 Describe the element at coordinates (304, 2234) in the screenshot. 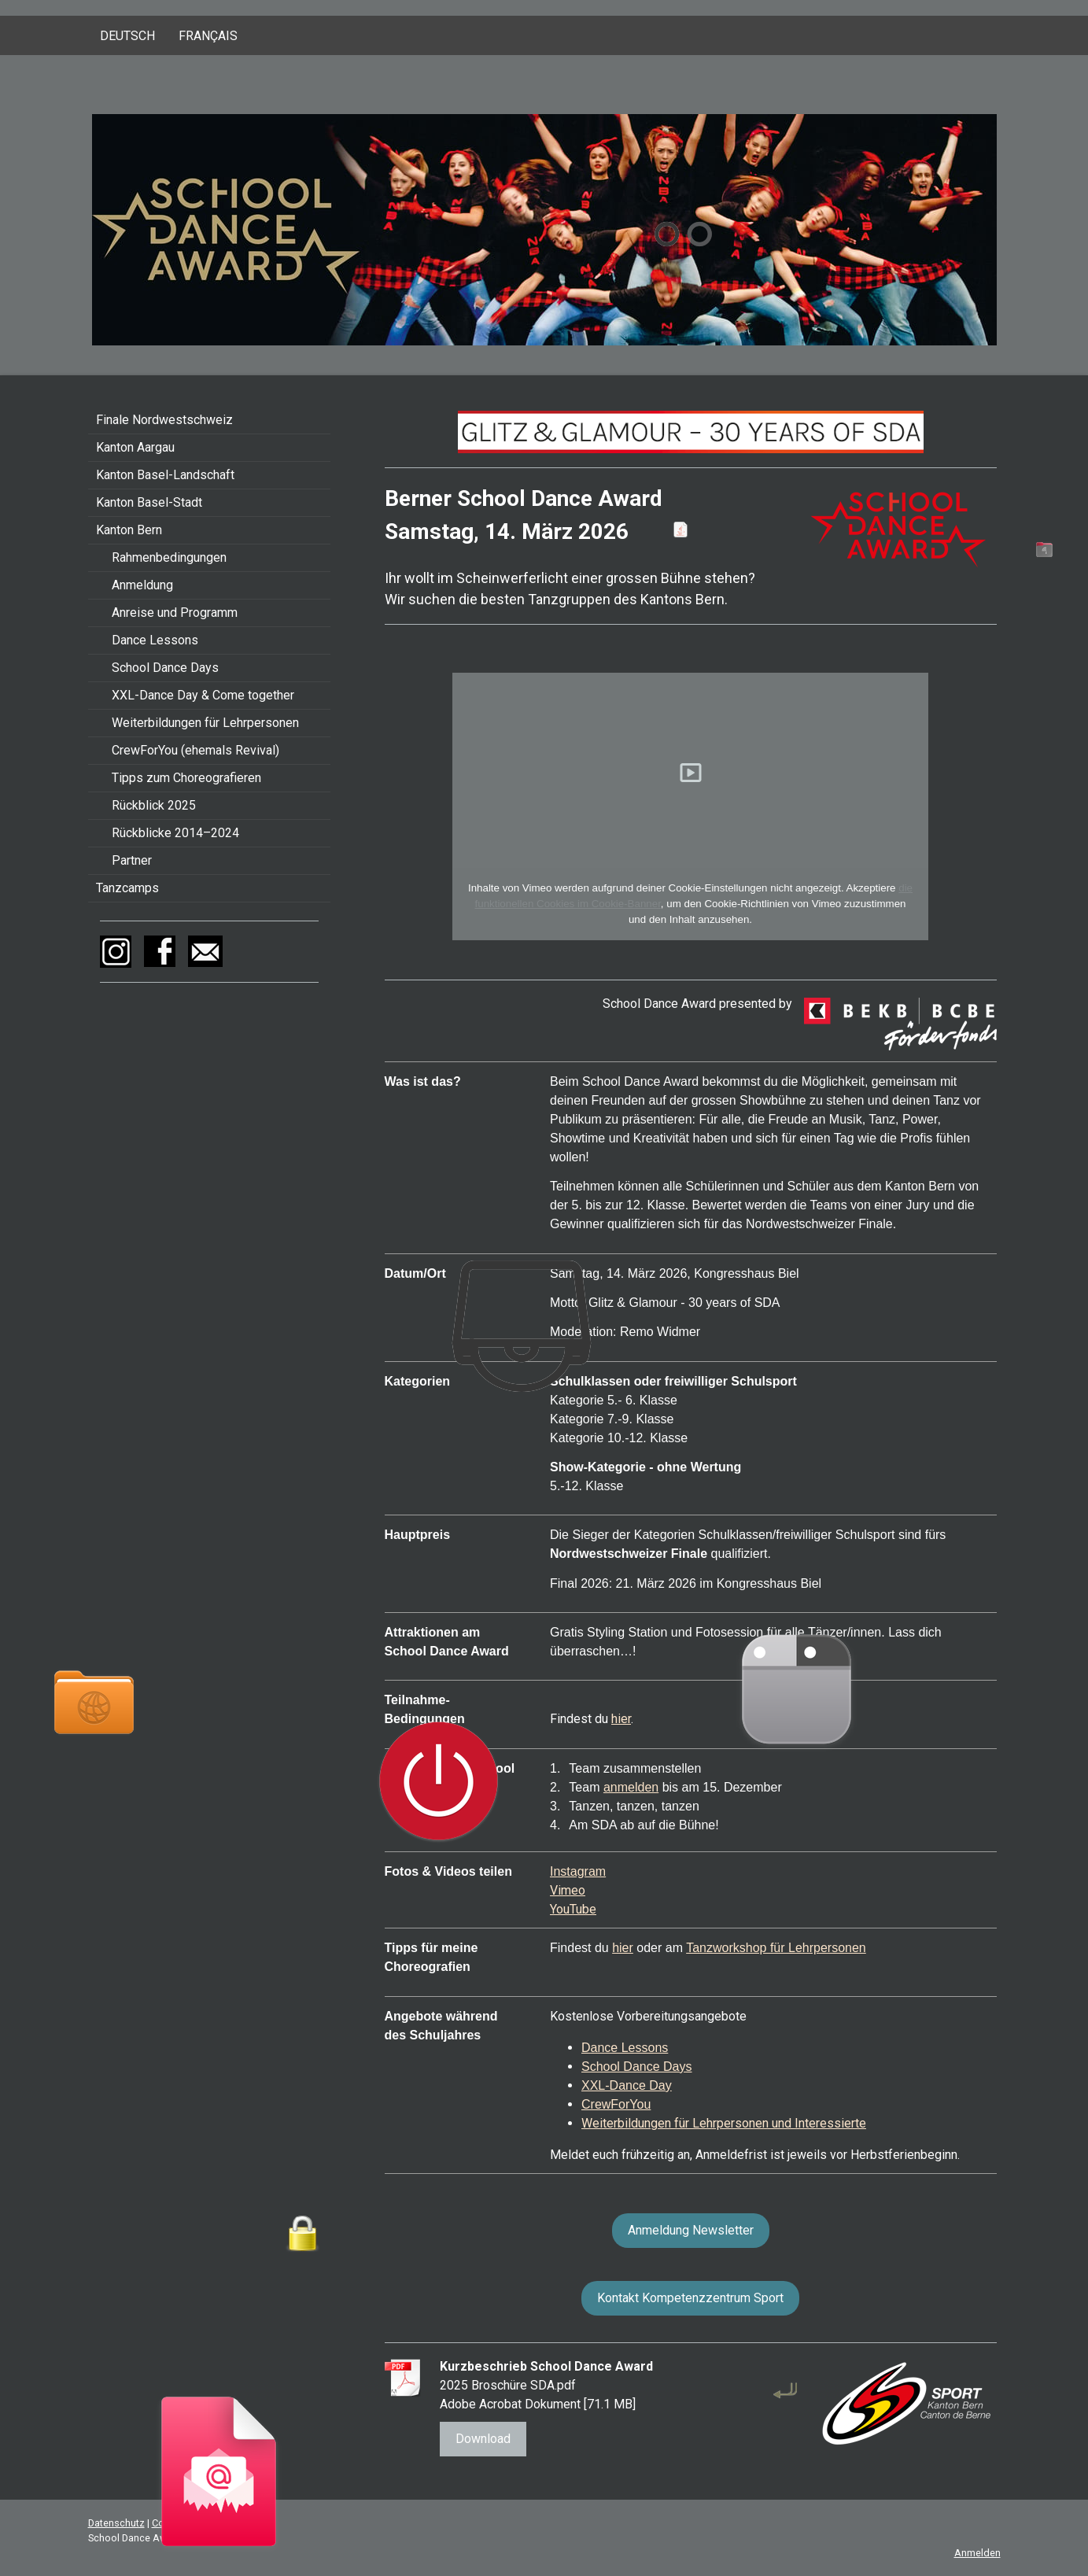

I see `indicates content or settings are locked` at that location.